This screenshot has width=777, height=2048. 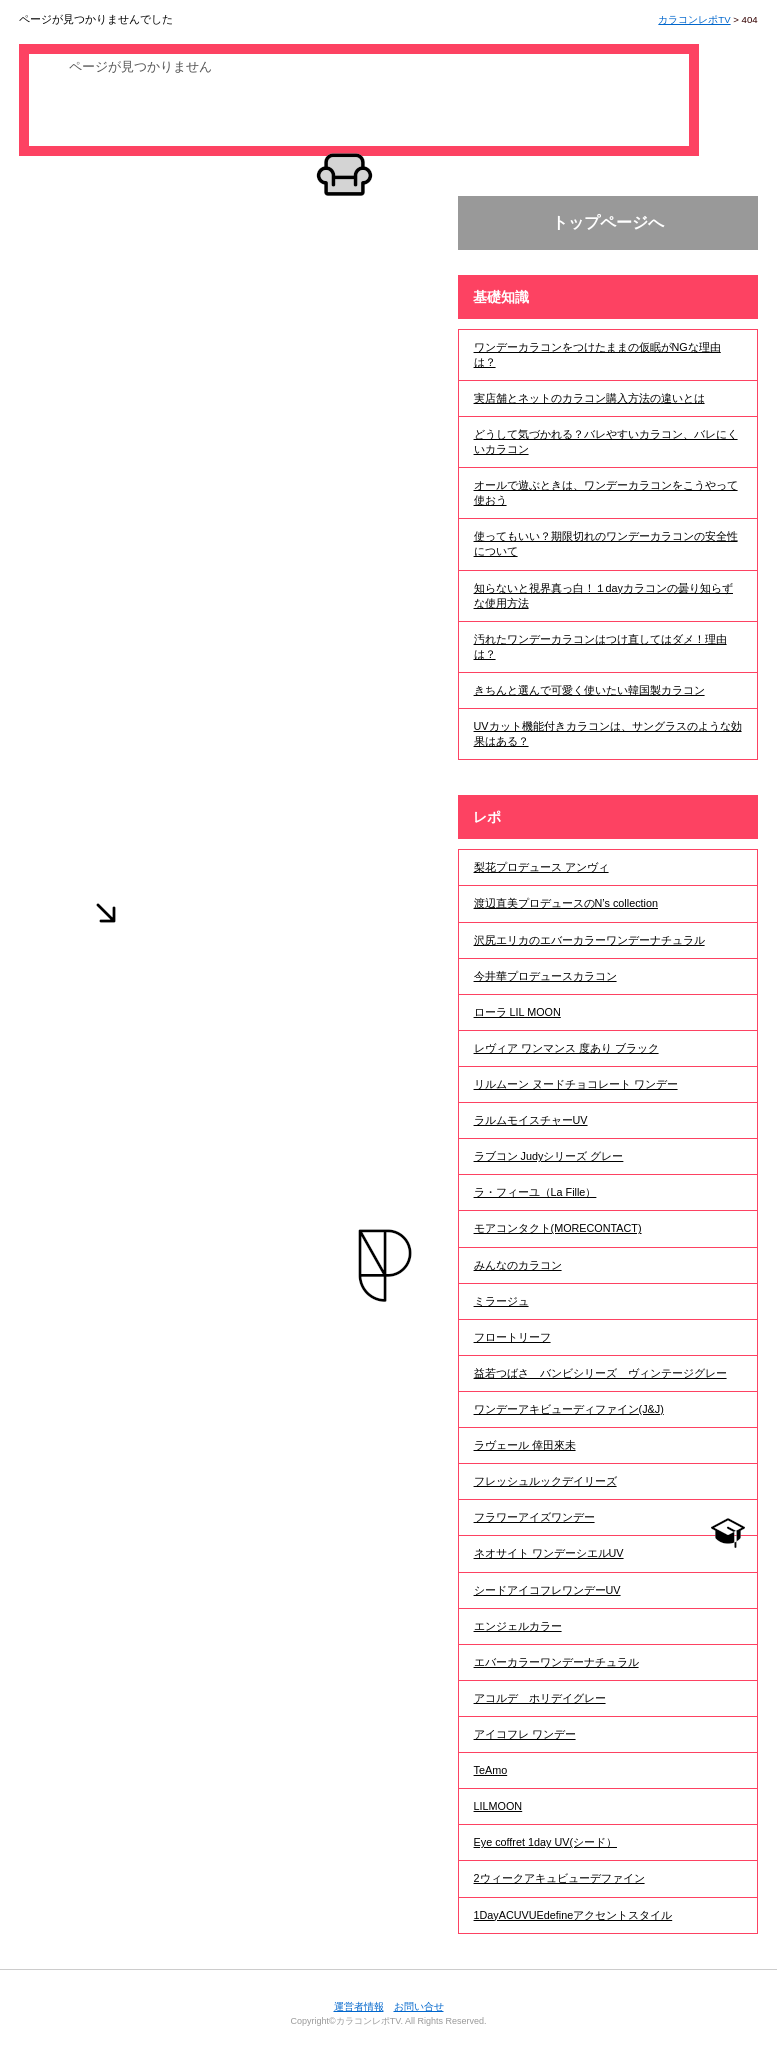 I want to click on phosphor icons library logo, so click(x=379, y=1261).